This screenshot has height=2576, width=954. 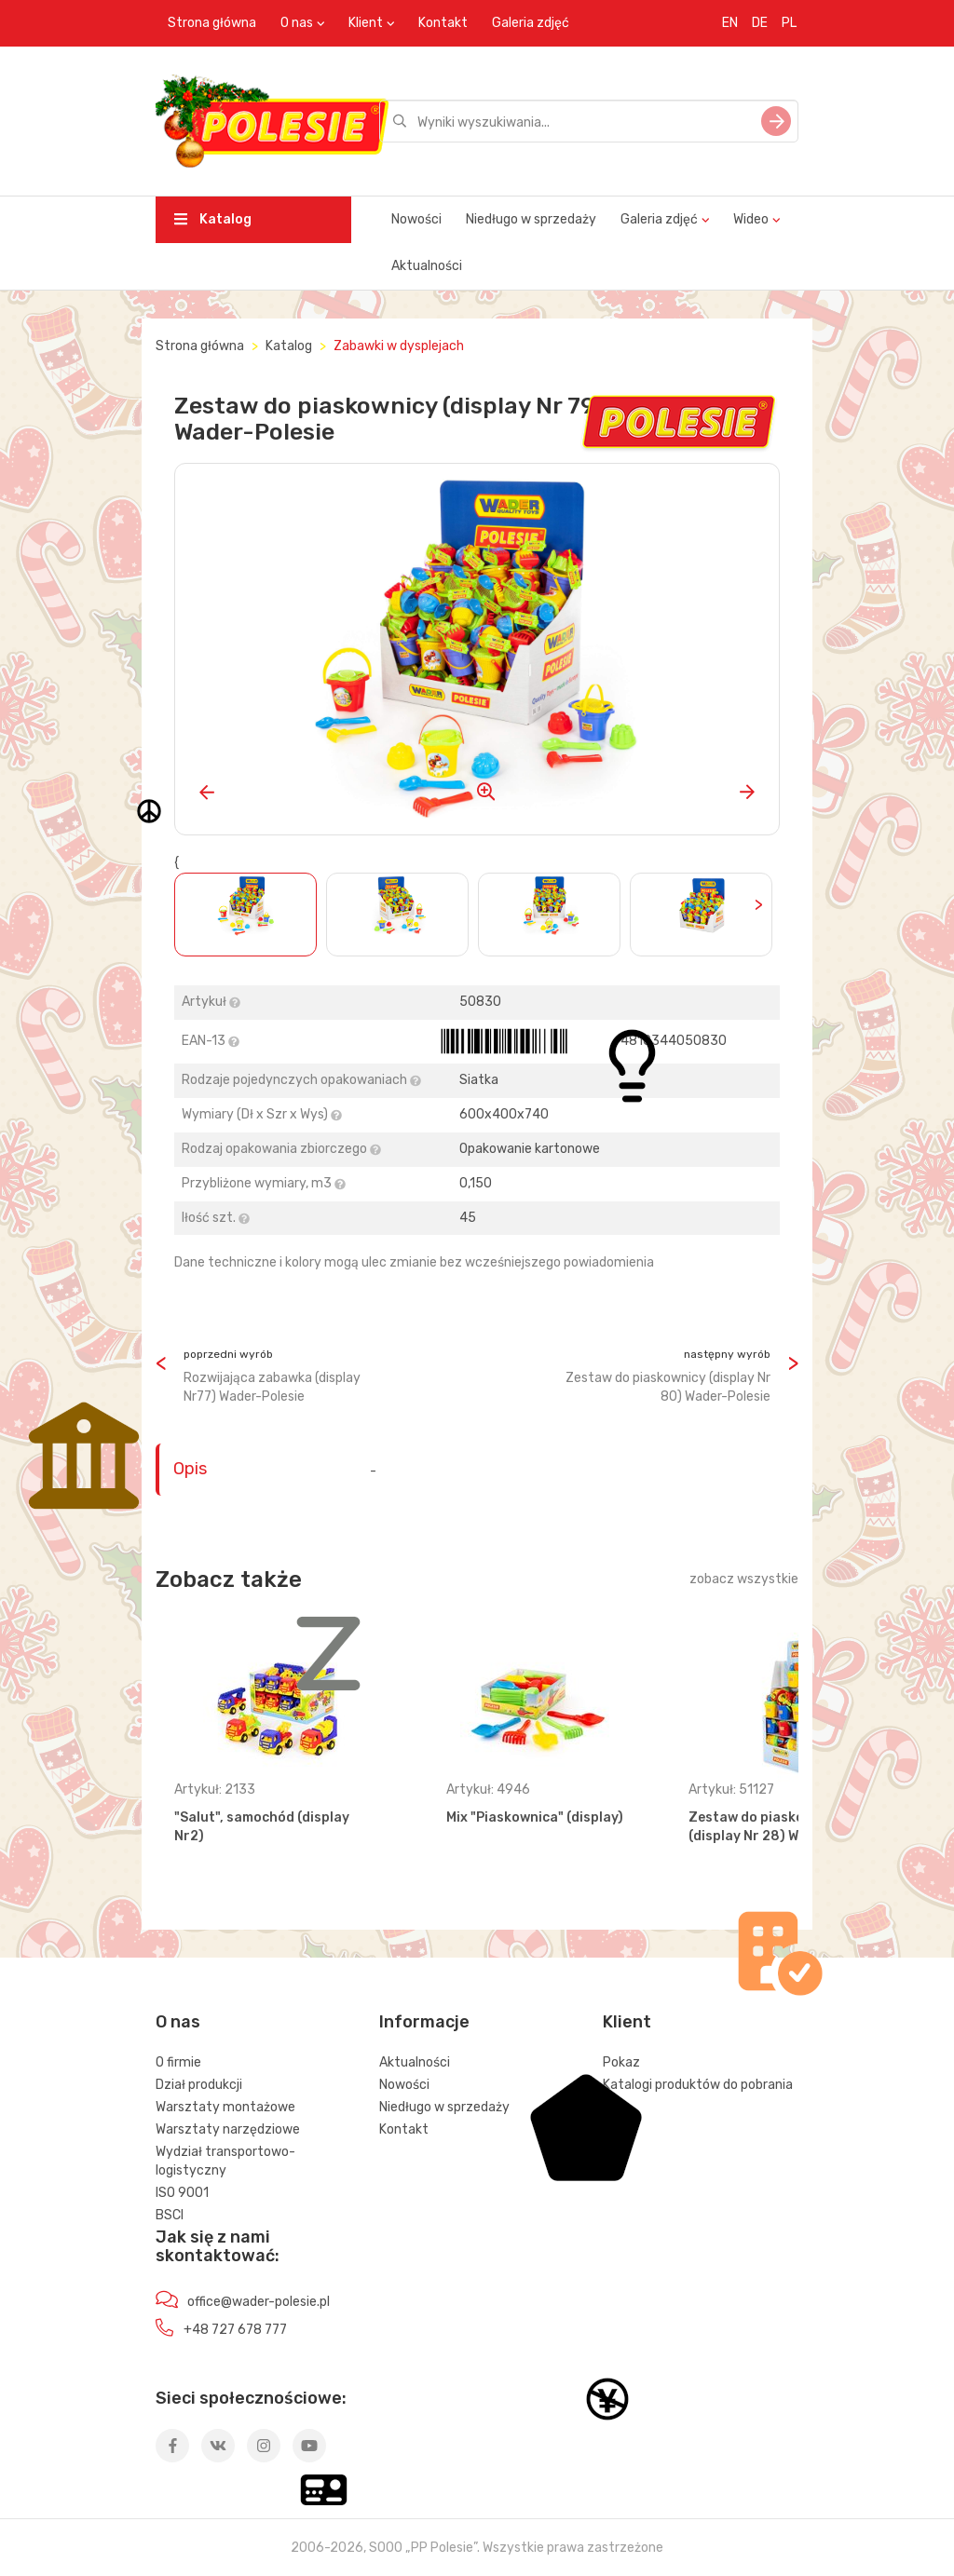 I want to click on view tips or helpful suggestions, so click(x=632, y=1065).